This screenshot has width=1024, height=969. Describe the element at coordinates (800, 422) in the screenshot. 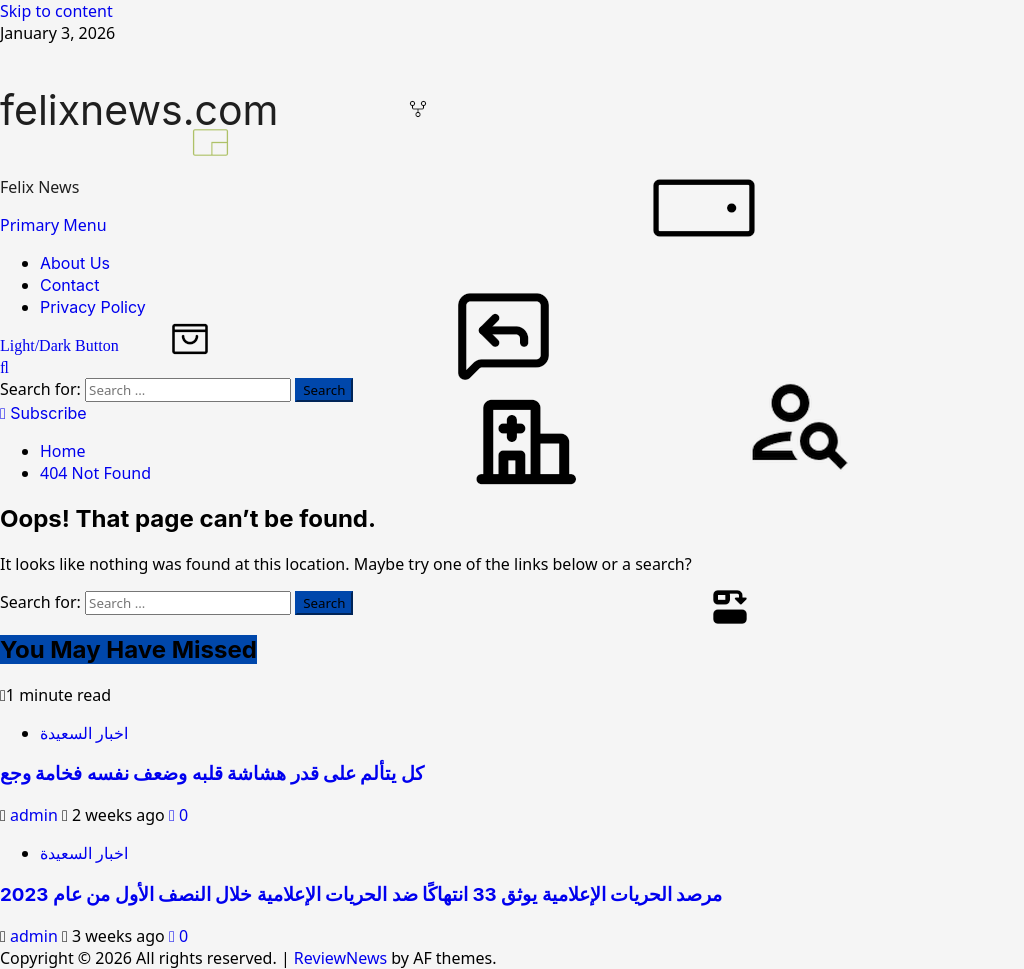

I see `search for a person or contact` at that location.